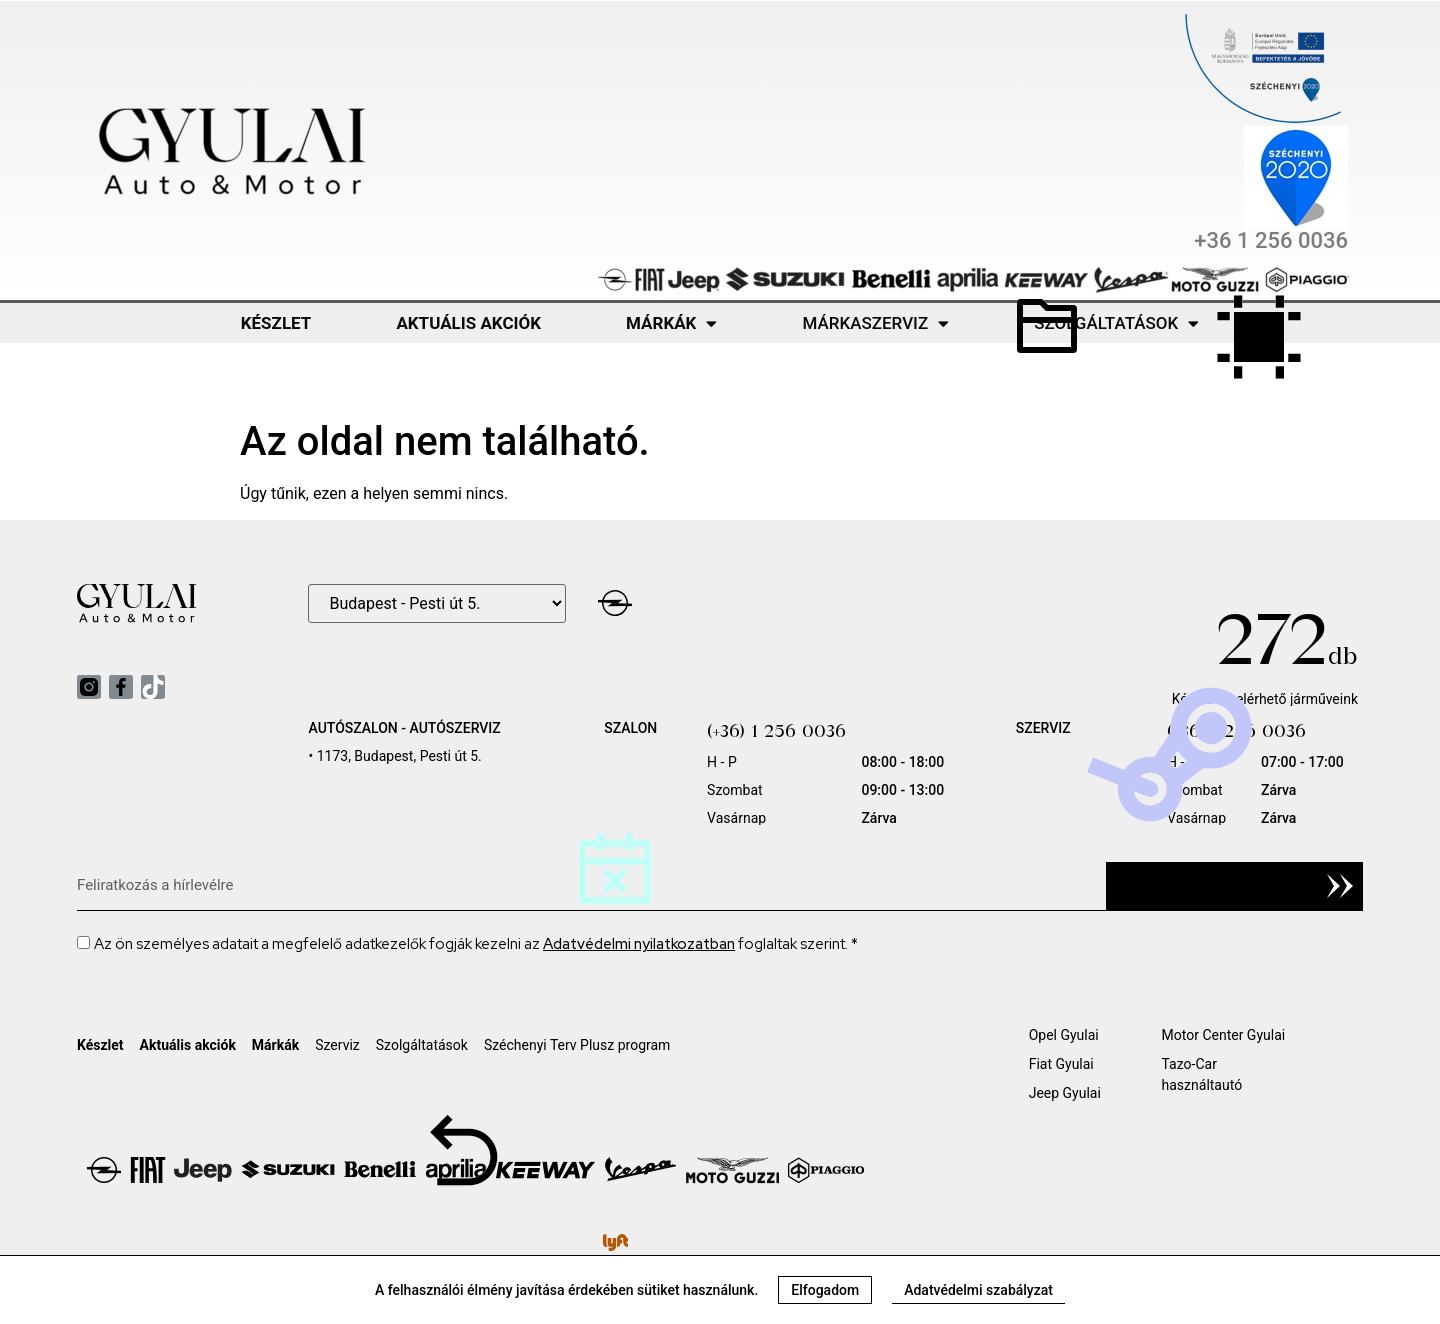 The image size is (1440, 1324). I want to click on cancel or delete a scheduled event, so click(615, 872).